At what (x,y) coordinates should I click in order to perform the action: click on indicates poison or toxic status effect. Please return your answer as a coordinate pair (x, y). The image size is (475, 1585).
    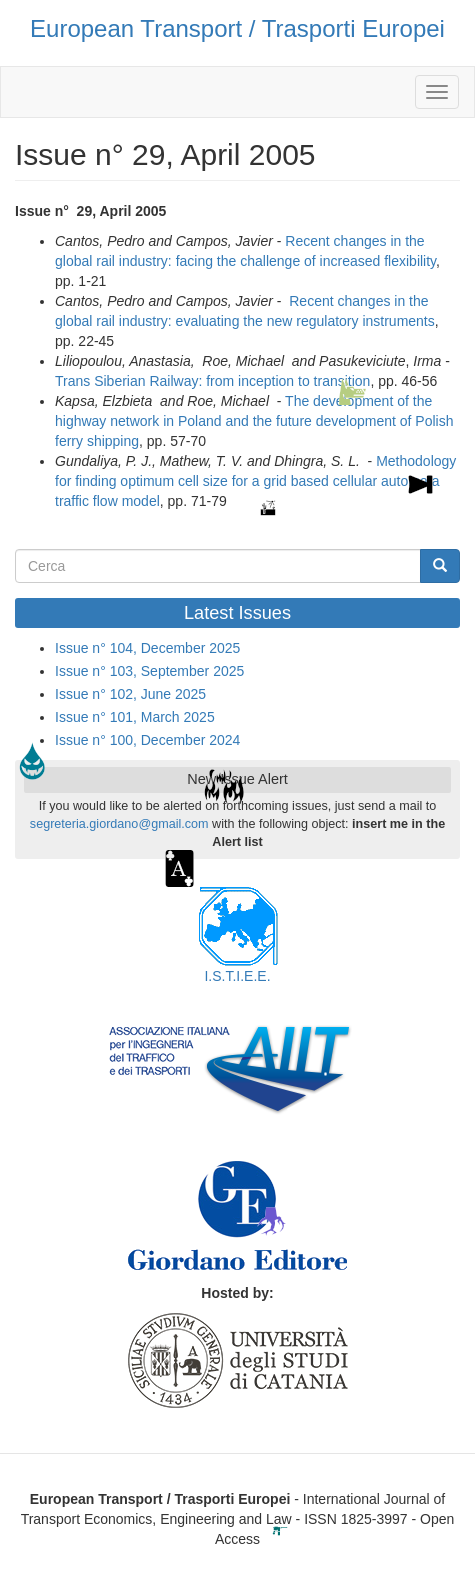
    Looking at the image, I should click on (32, 761).